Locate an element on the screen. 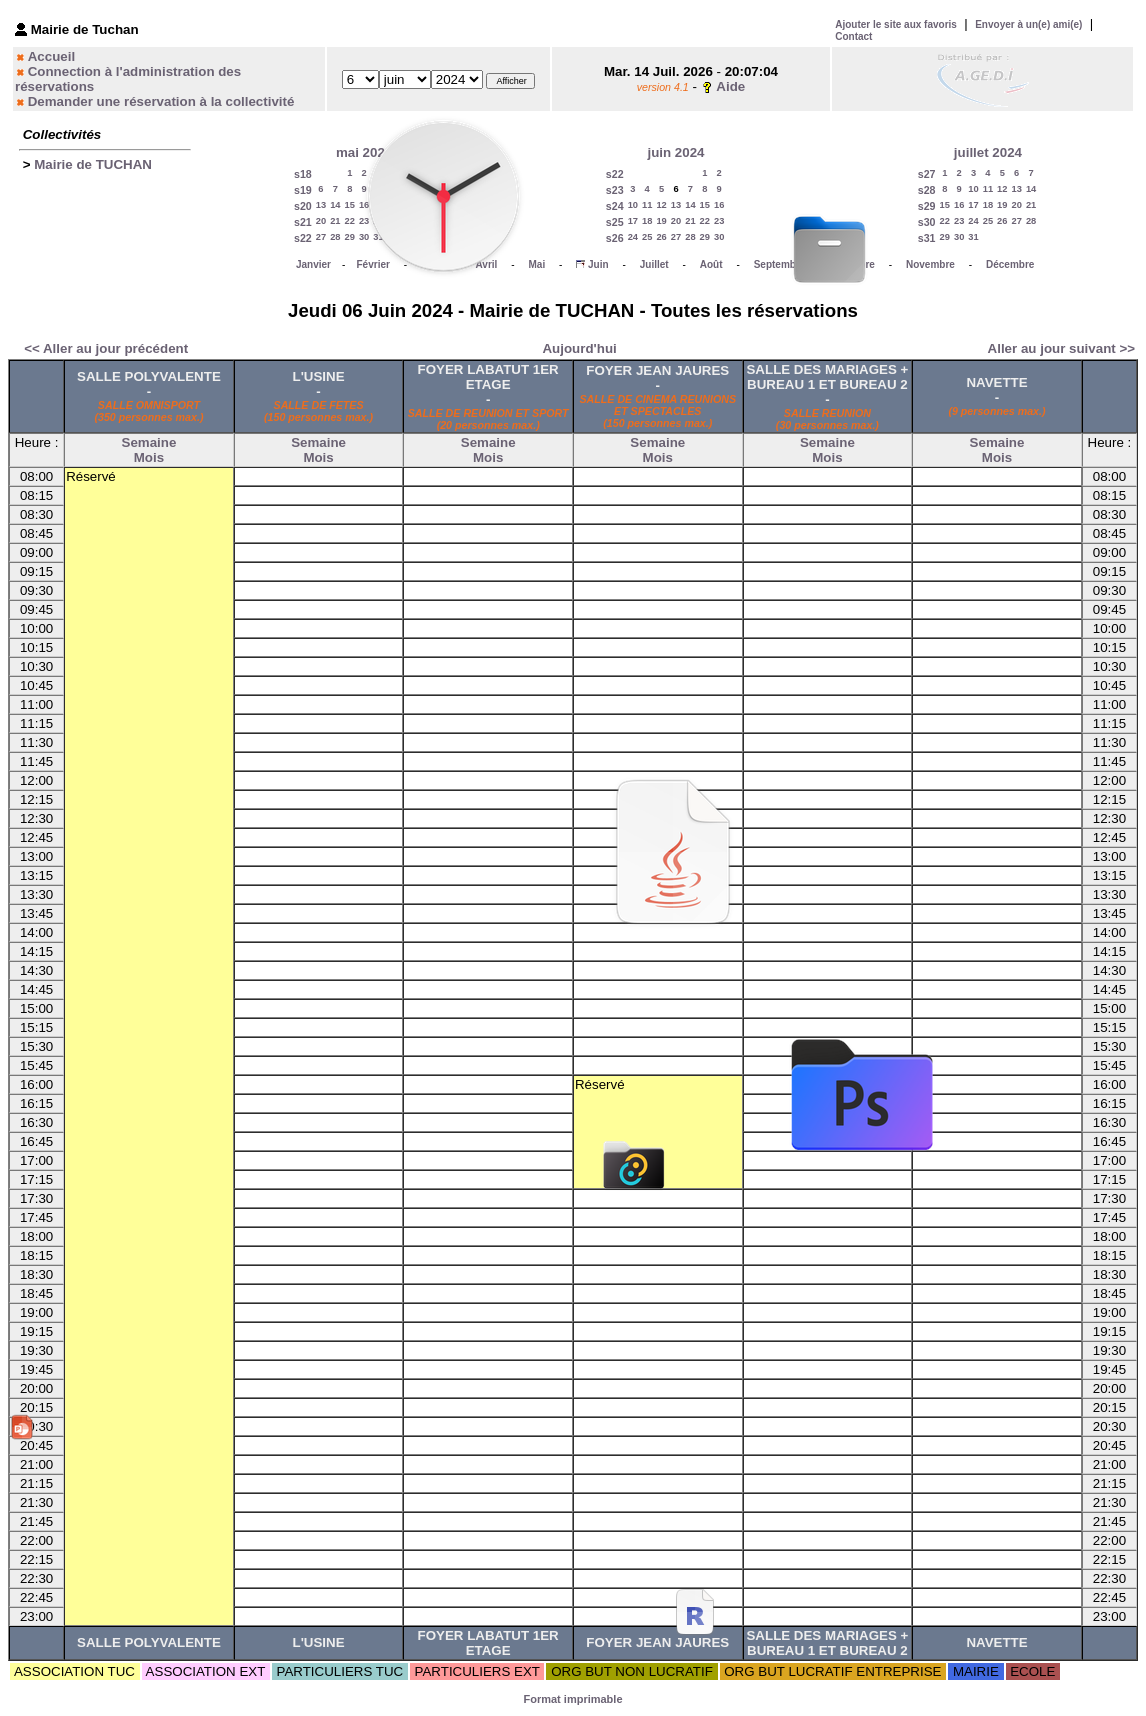  java source code file is located at coordinates (673, 852).